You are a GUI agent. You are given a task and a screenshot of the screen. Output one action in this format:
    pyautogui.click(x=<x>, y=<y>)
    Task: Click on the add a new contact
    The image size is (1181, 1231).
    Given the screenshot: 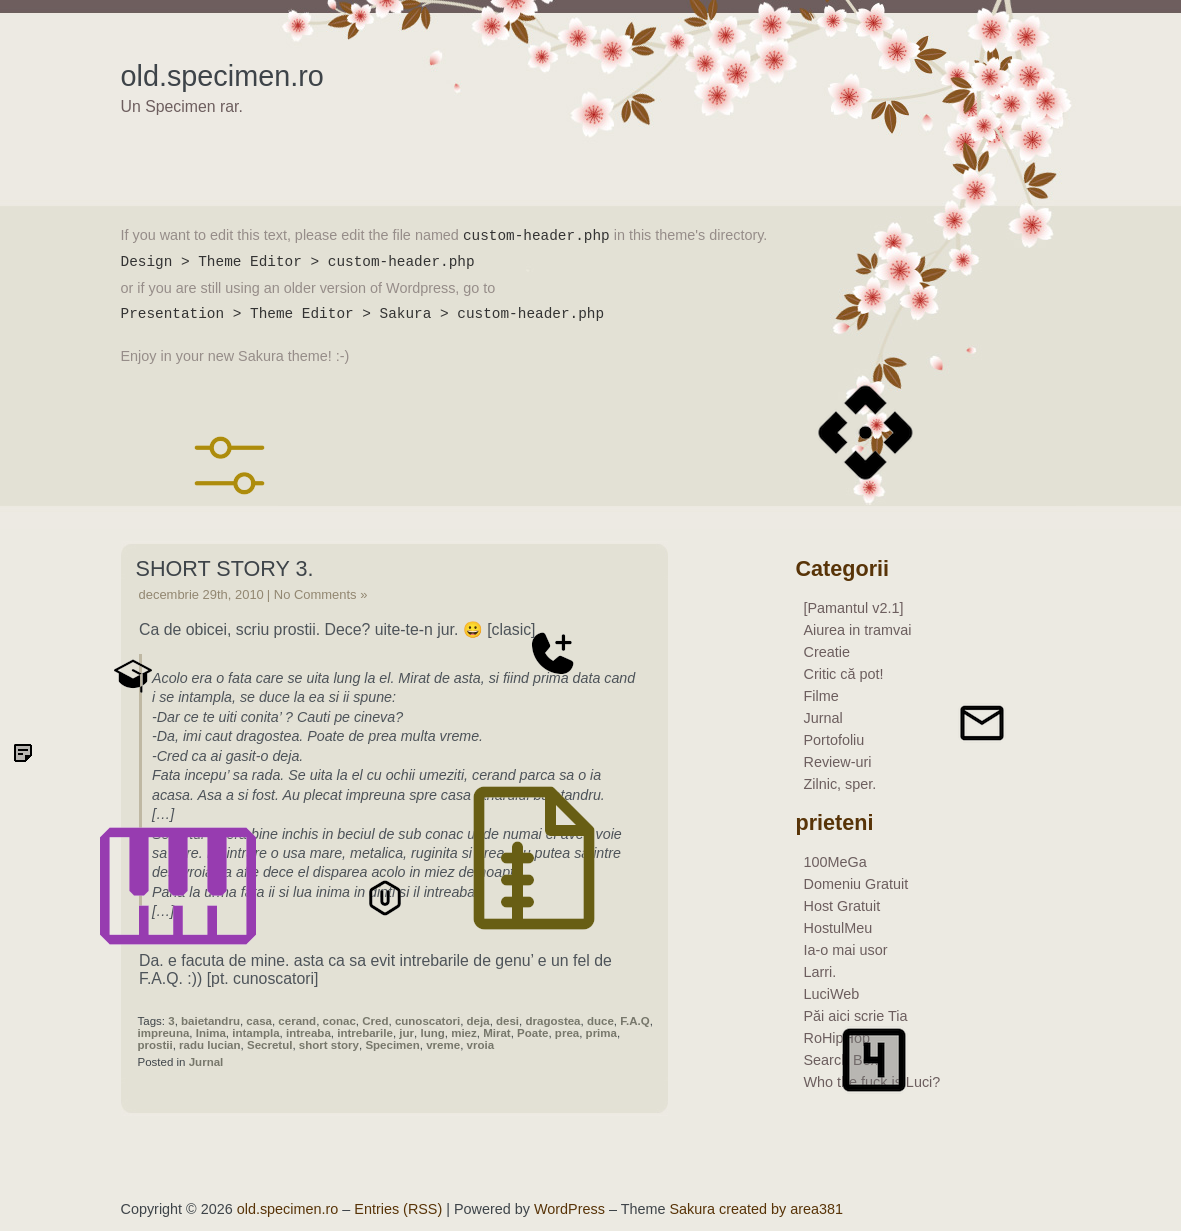 What is the action you would take?
    pyautogui.click(x=553, y=652)
    